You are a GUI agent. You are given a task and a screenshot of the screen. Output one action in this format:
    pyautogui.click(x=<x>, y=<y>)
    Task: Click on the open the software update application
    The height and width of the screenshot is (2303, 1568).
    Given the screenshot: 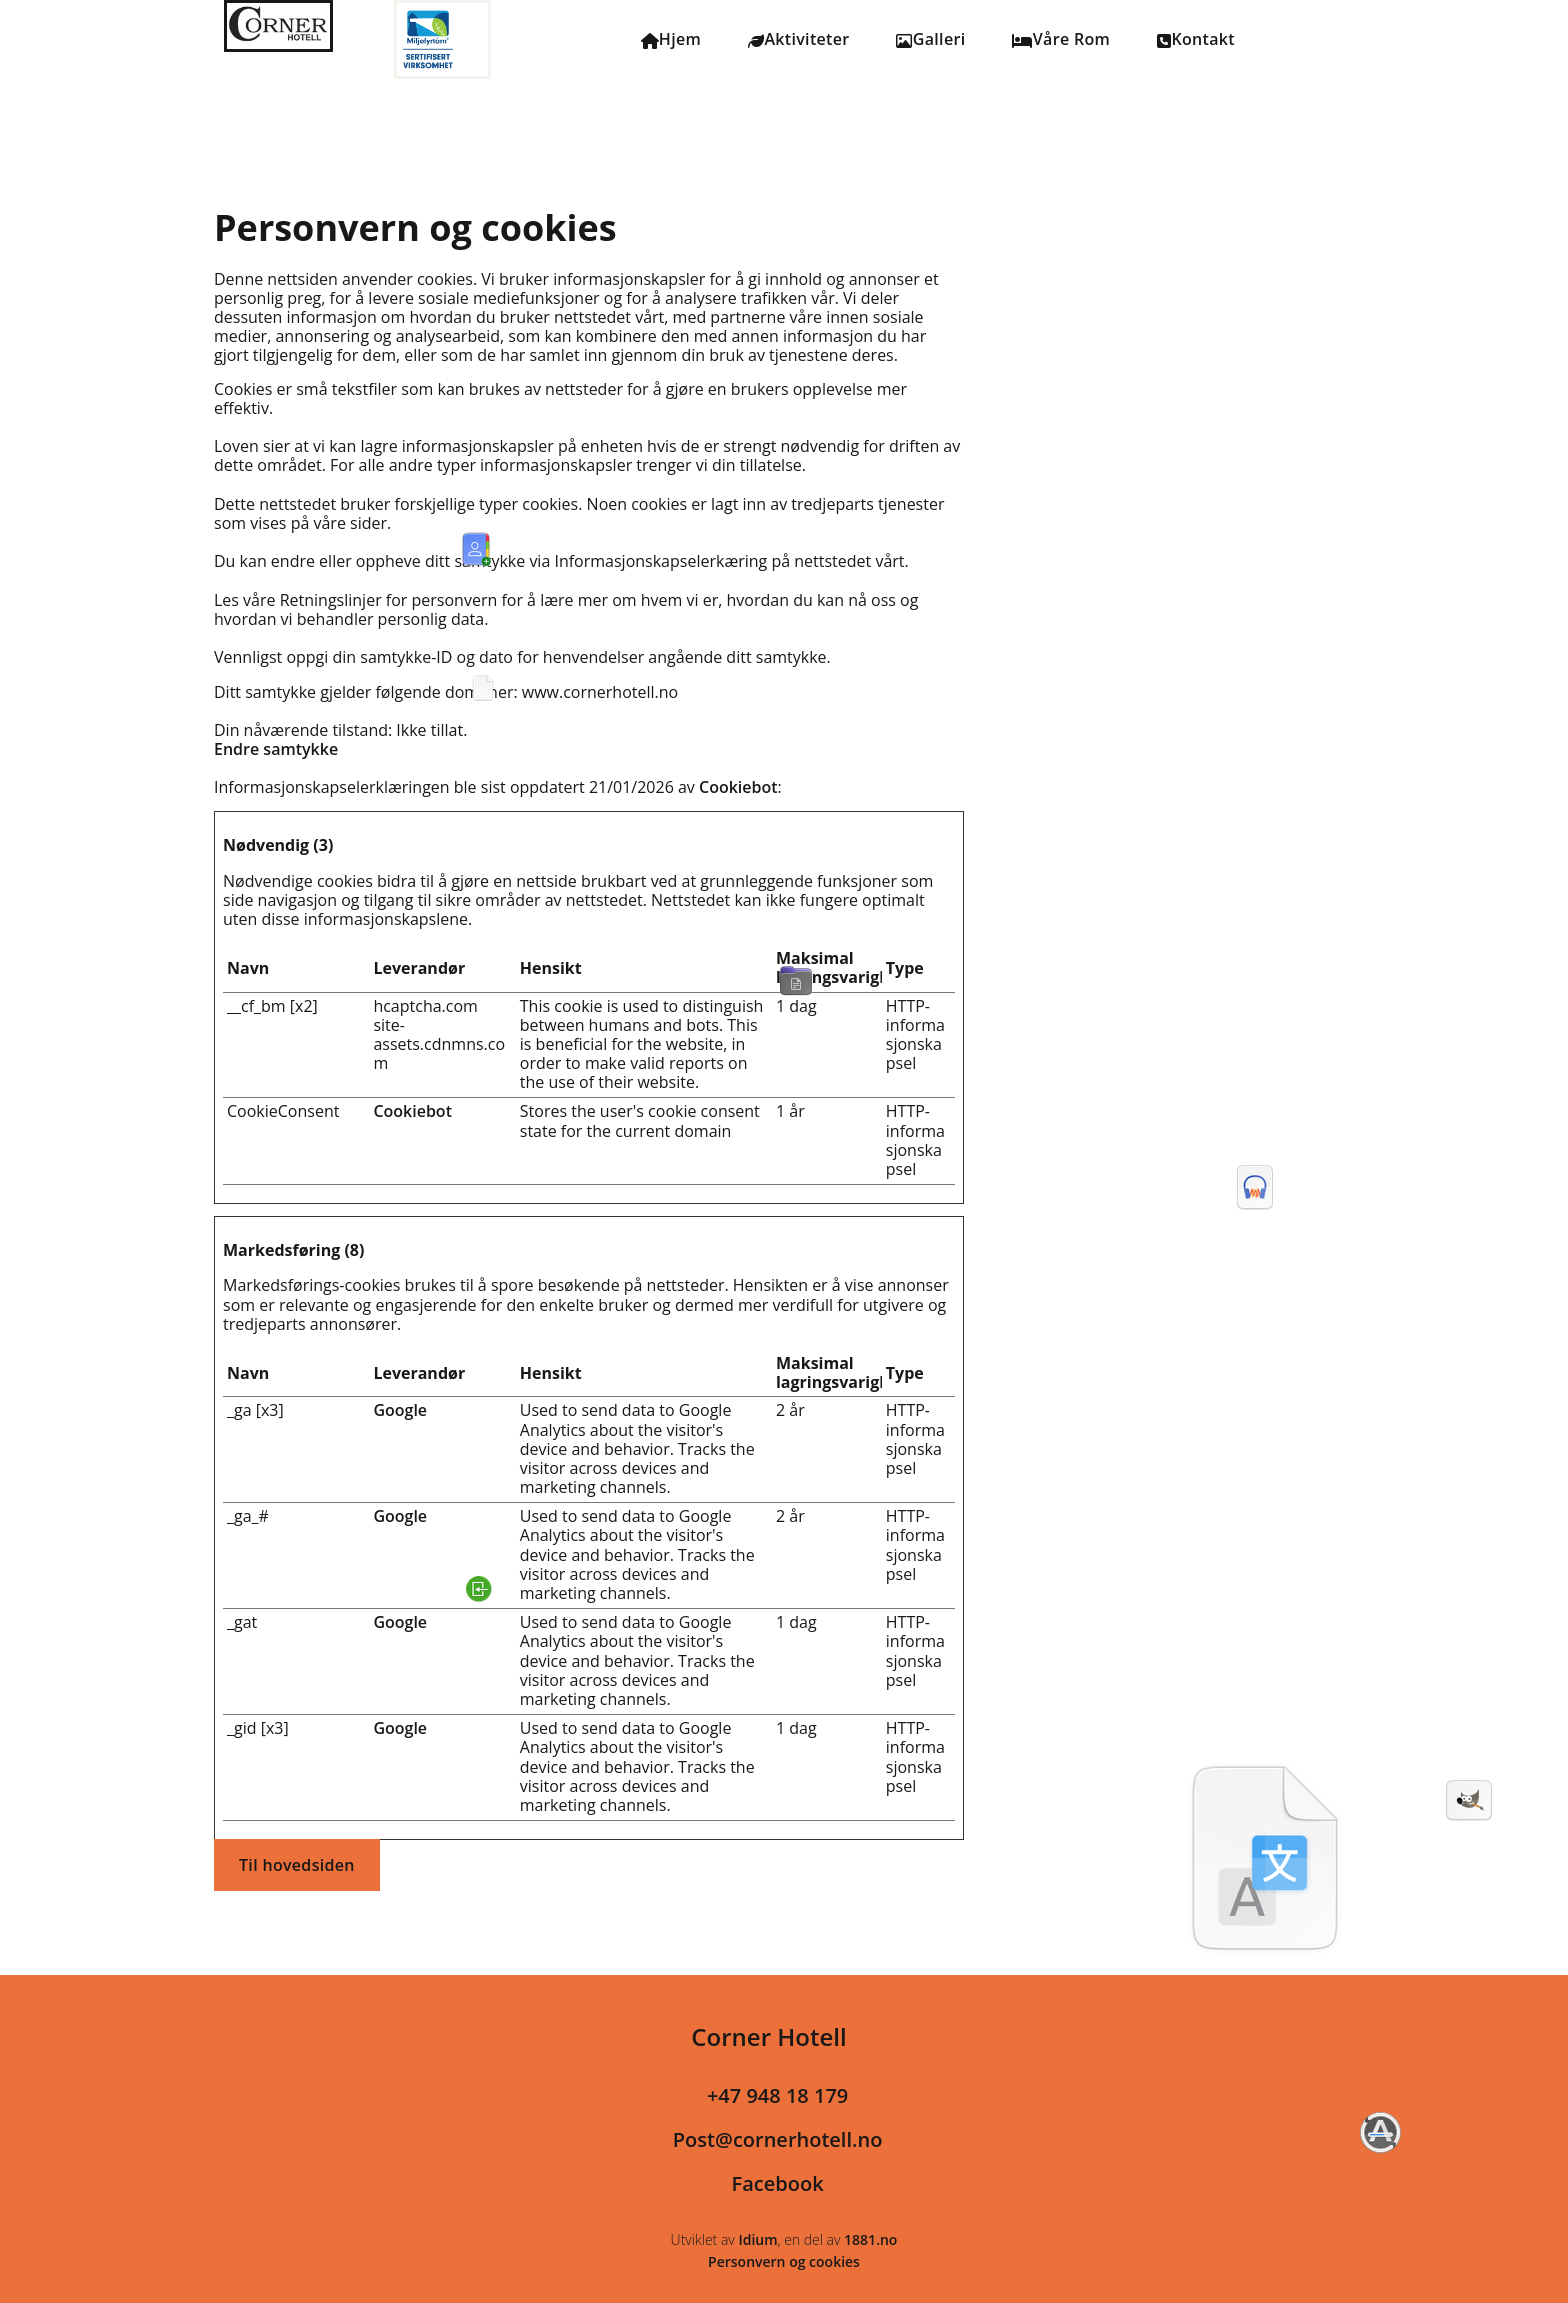 What is the action you would take?
    pyautogui.click(x=1380, y=2132)
    